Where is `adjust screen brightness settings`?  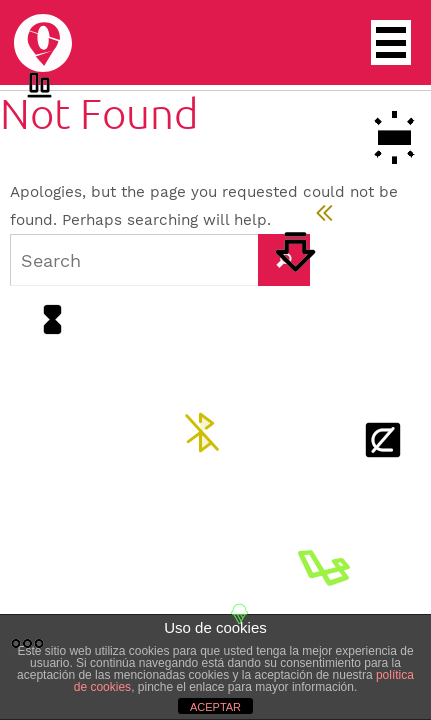 adjust screen brightness settings is located at coordinates (394, 137).